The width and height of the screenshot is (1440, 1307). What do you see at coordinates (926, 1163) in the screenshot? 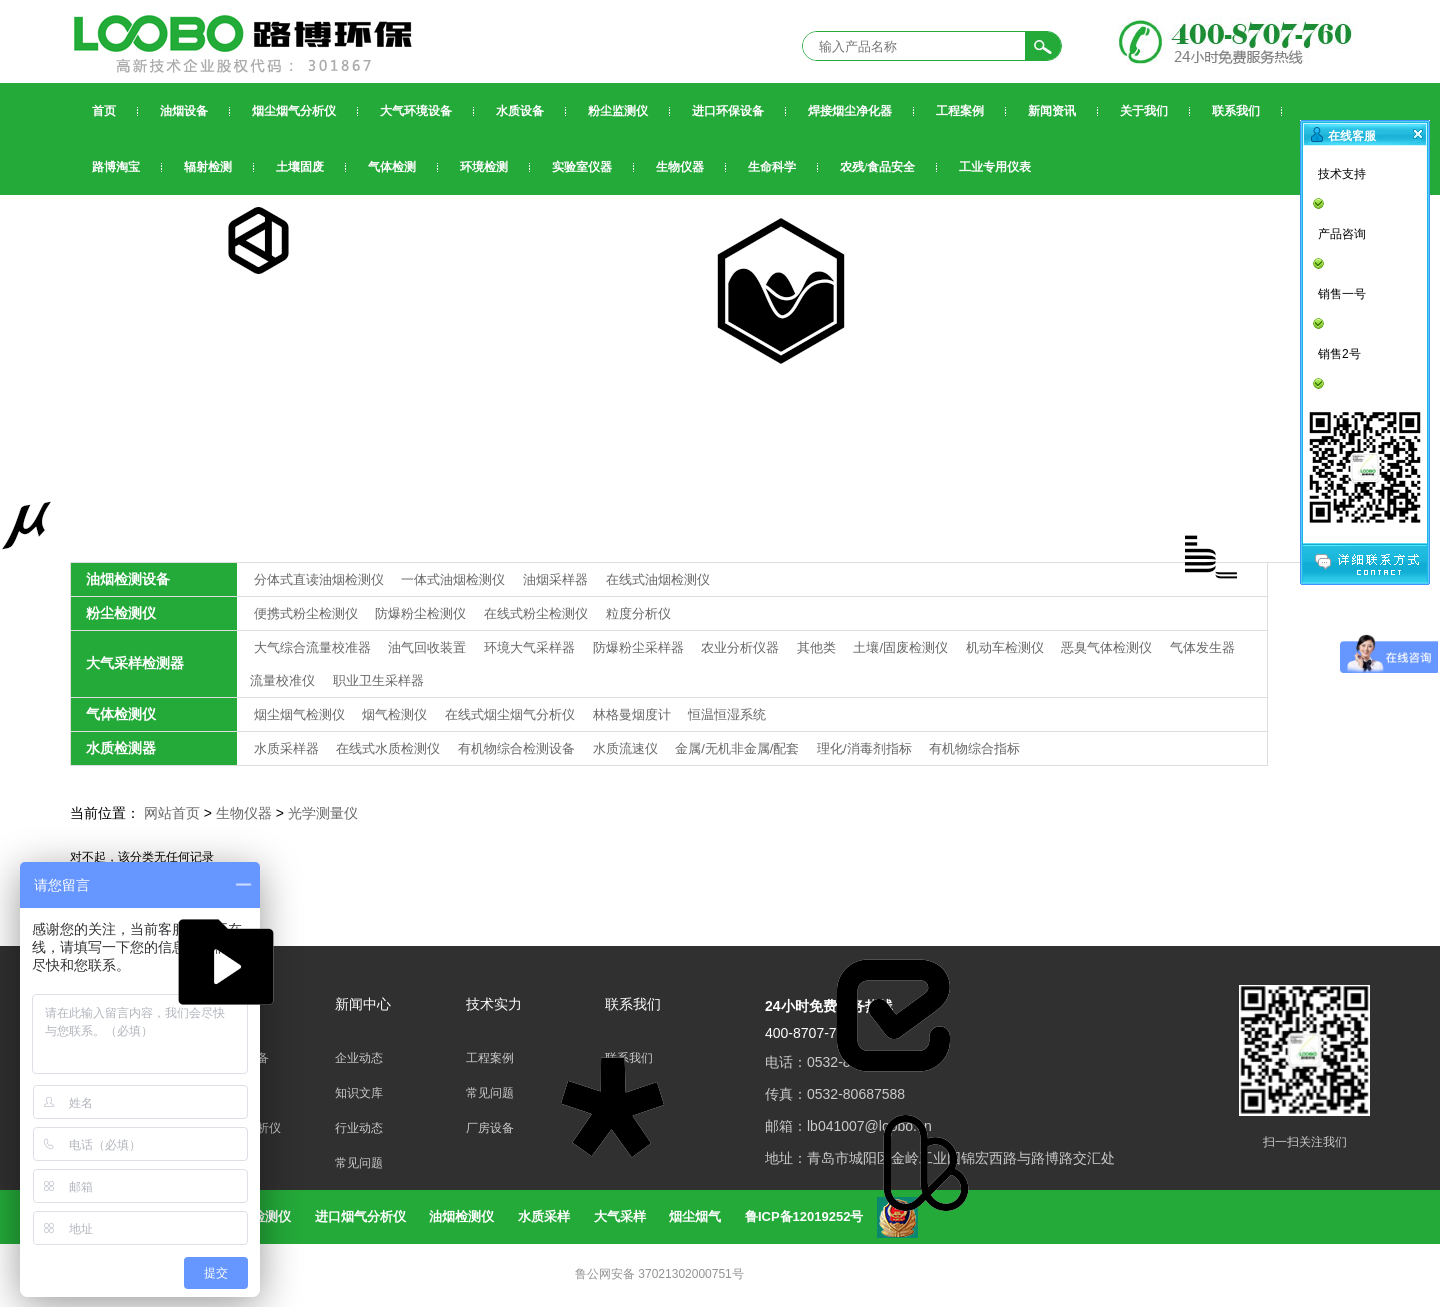
I see `open the Kleinanzeigen app` at bounding box center [926, 1163].